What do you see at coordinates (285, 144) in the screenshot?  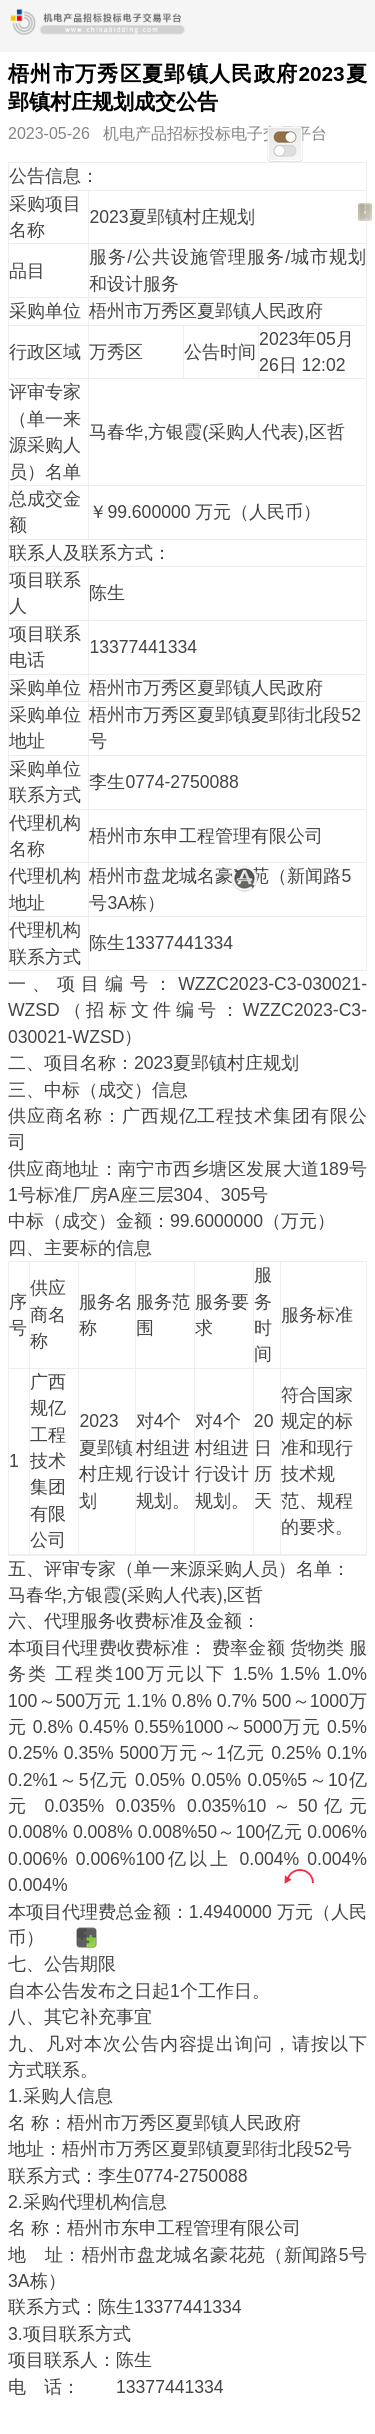 I see `open system settings or preferences` at bounding box center [285, 144].